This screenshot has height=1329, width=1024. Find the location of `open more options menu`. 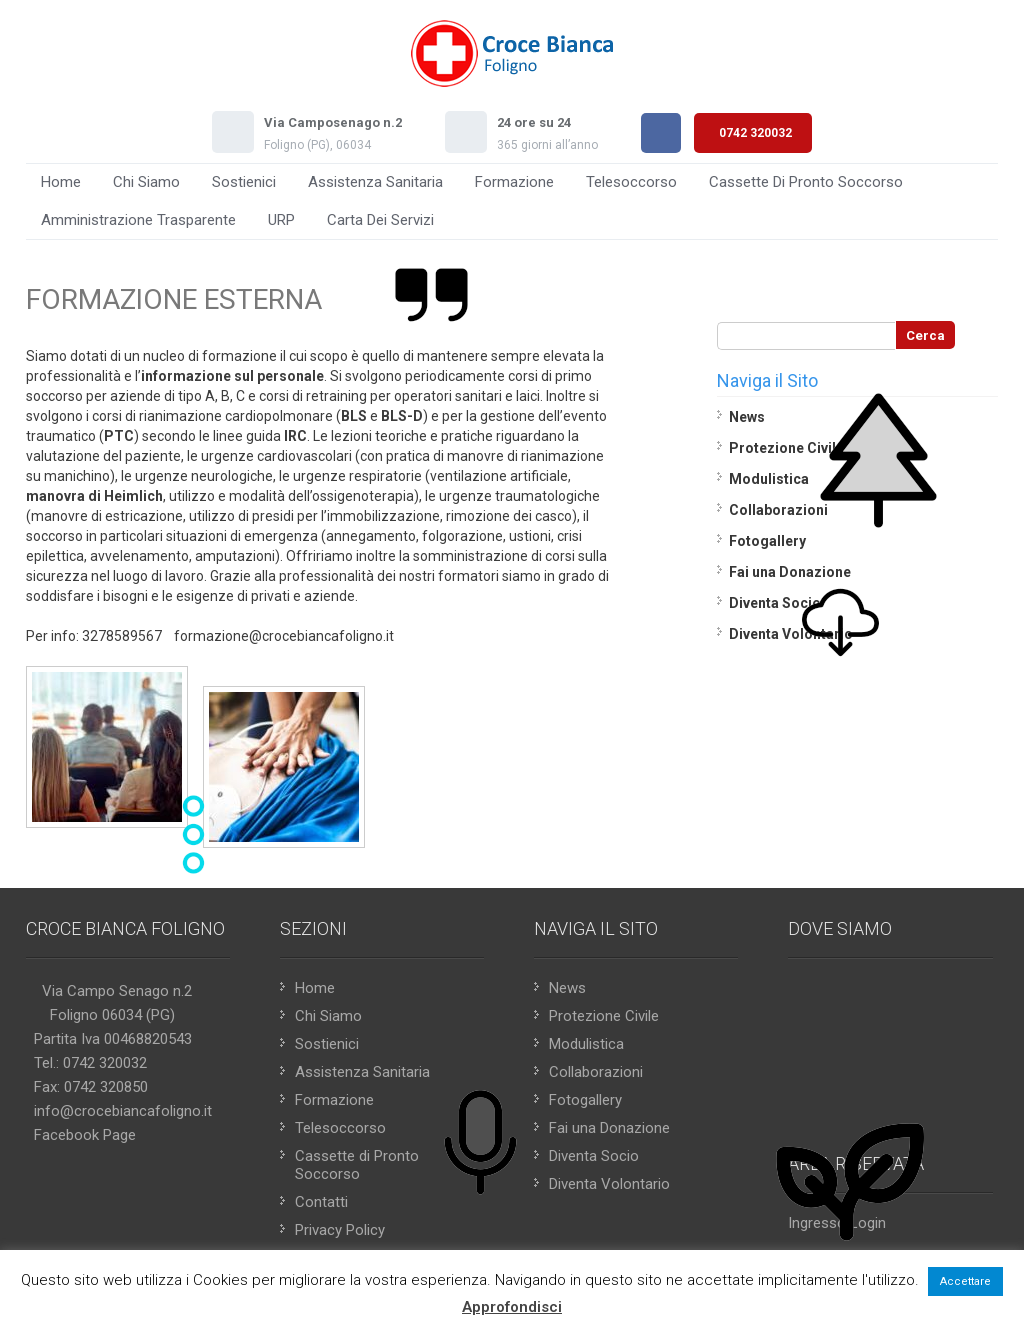

open more options menu is located at coordinates (193, 834).